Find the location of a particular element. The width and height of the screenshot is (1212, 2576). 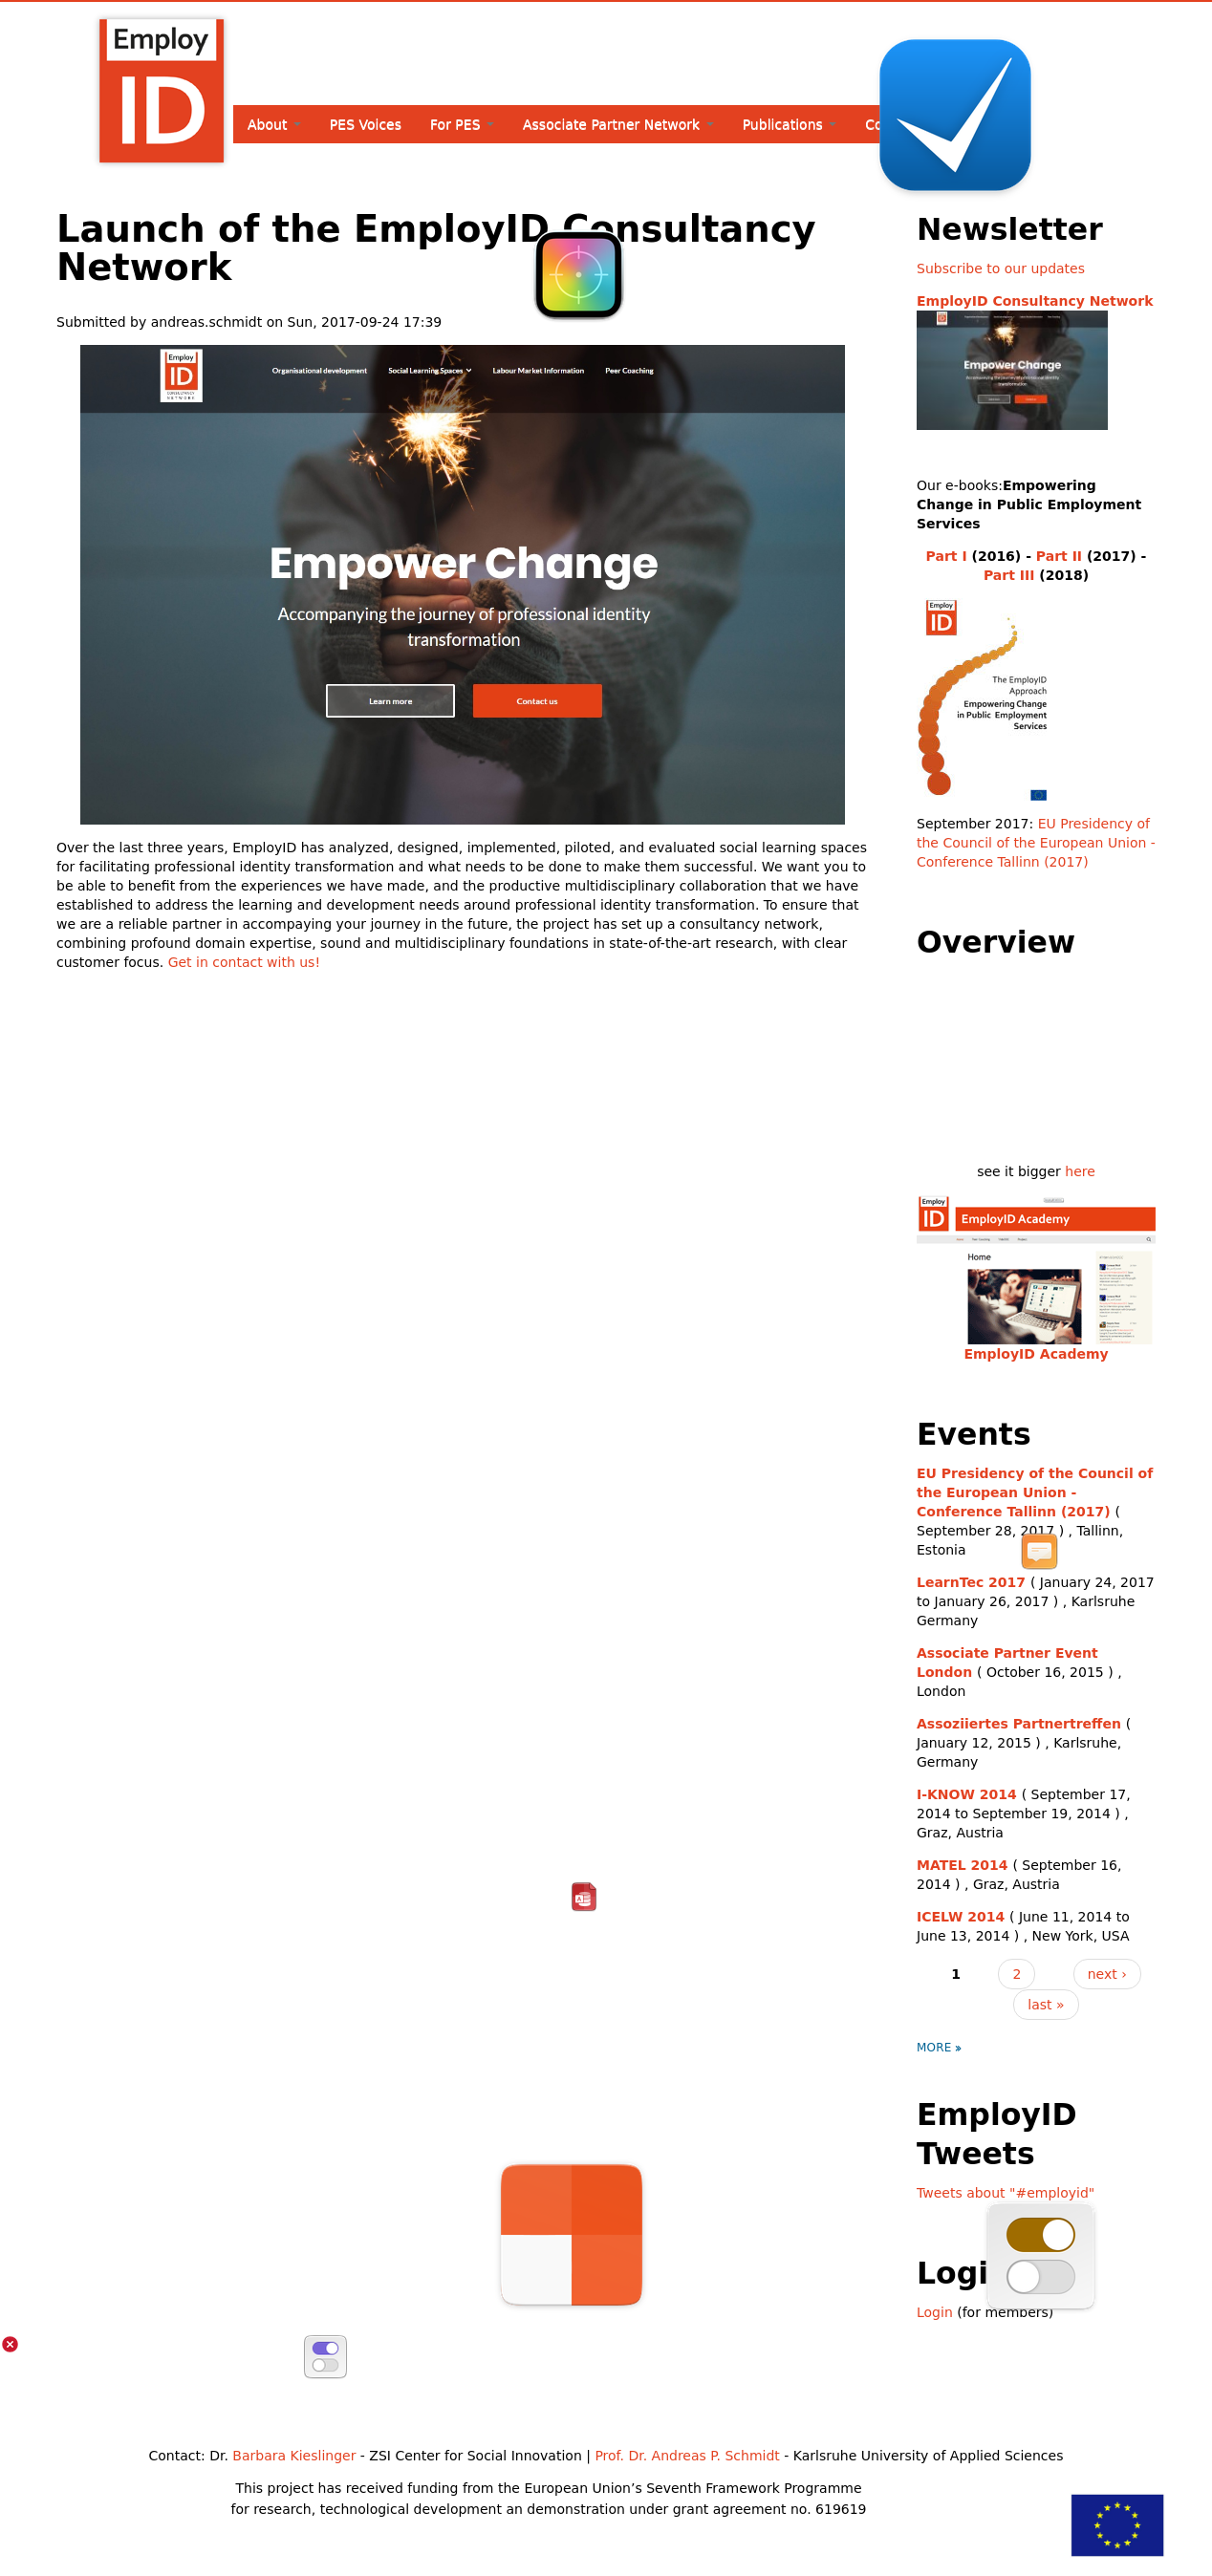

open ProDisplay Calibrator app is located at coordinates (578, 274).